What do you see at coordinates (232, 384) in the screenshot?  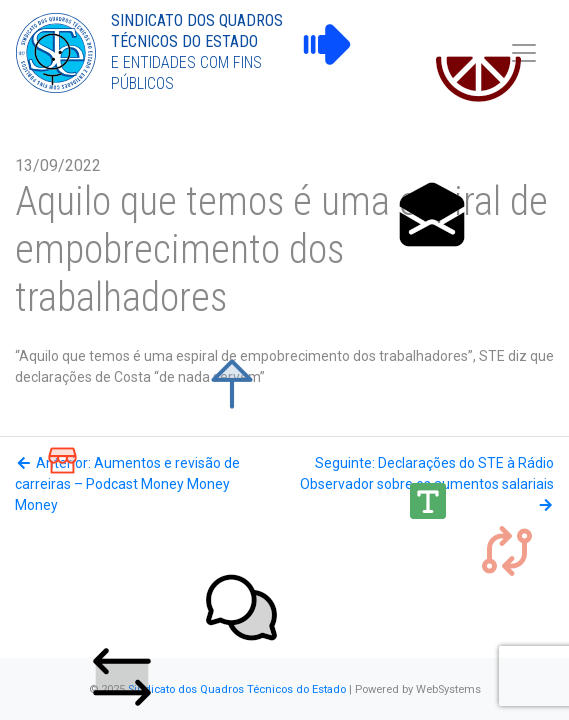 I see `scroll to top of page` at bounding box center [232, 384].